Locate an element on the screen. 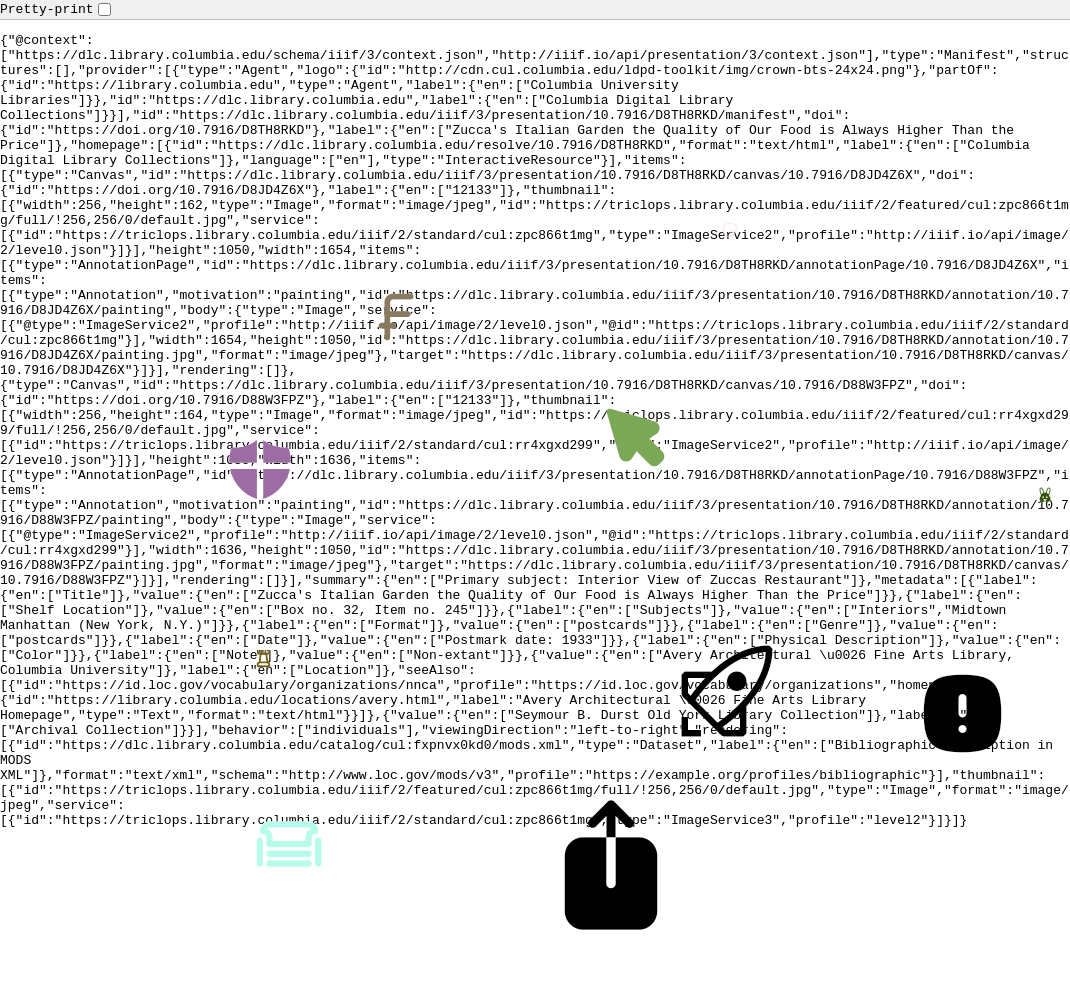 The height and width of the screenshot is (1000, 1070). play chess or access chess game is located at coordinates (263, 658).